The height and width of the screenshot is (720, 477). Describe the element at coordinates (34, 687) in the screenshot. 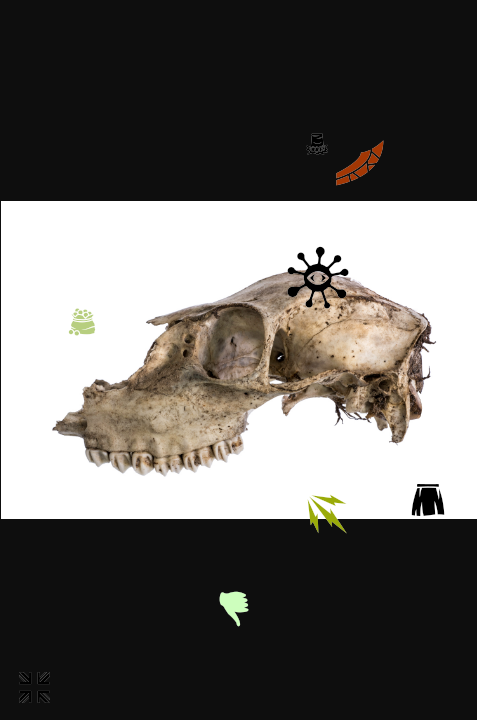

I see `select United Kingdom as region or language` at that location.